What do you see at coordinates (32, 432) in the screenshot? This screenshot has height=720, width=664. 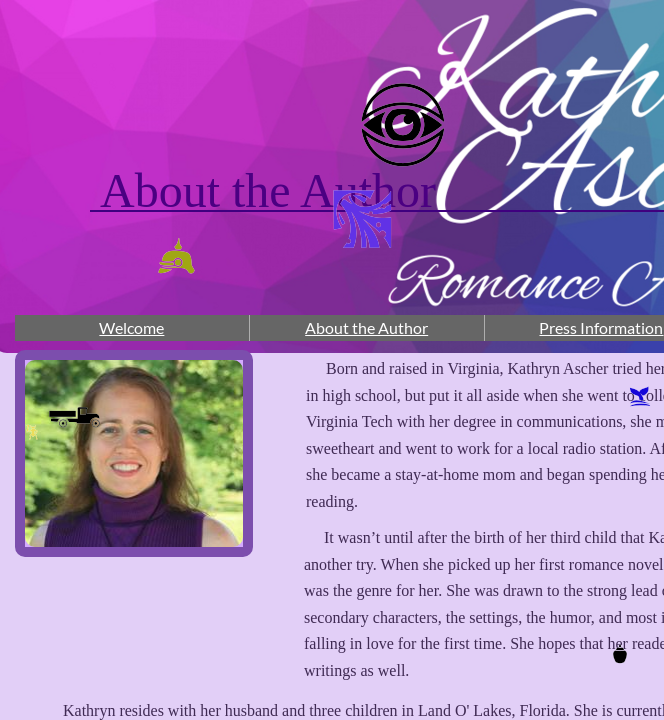 I see `select evil minion character or enemy type` at bounding box center [32, 432].